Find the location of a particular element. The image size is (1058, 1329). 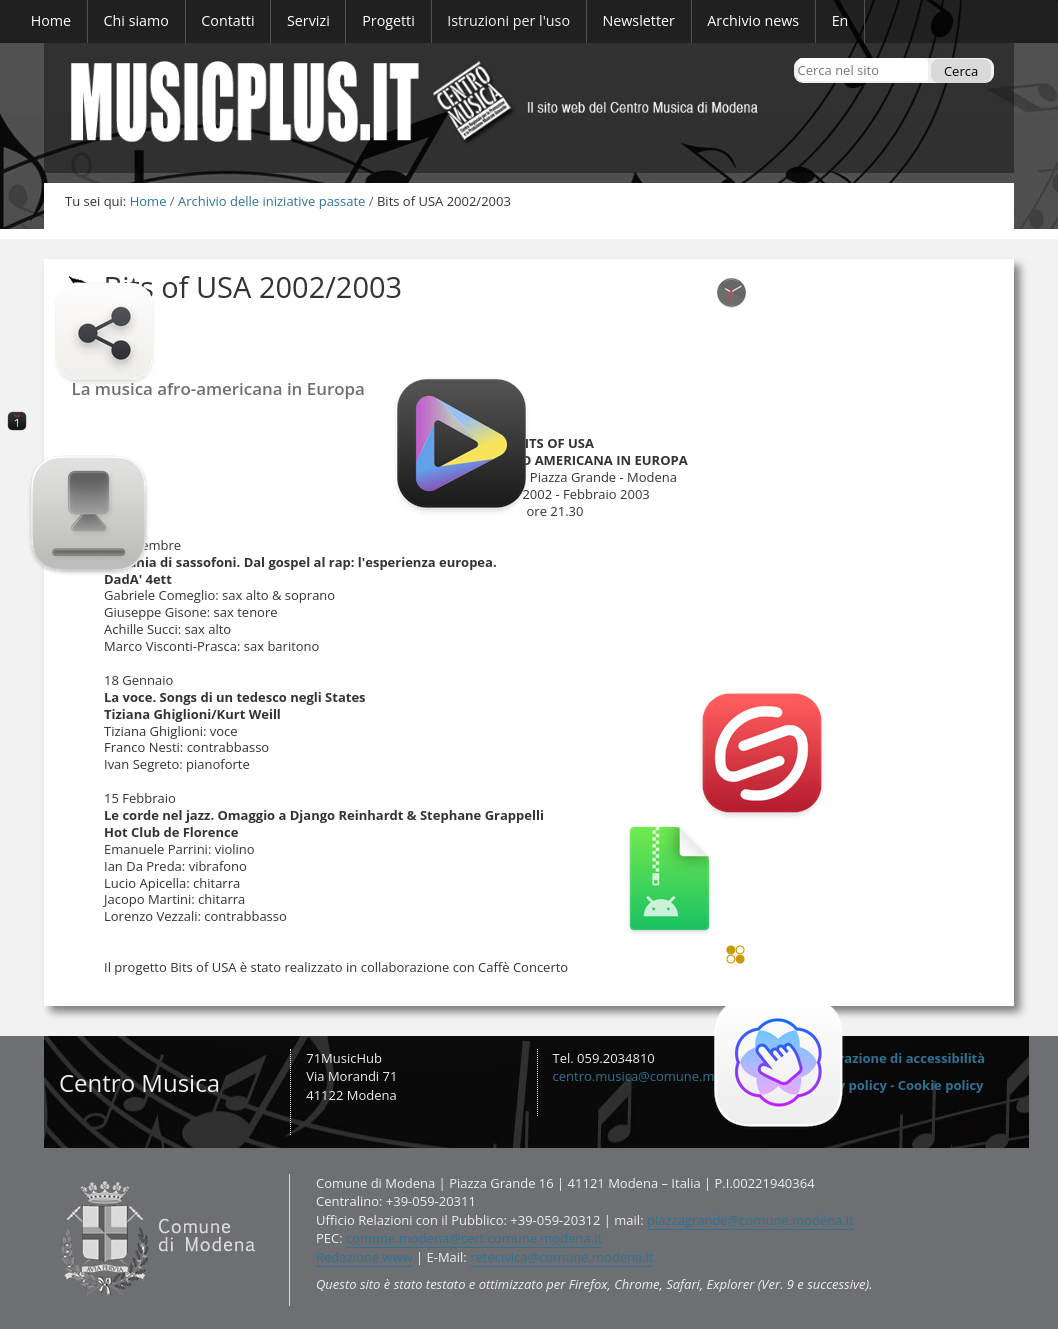

open sharing preferences is located at coordinates (104, 331).